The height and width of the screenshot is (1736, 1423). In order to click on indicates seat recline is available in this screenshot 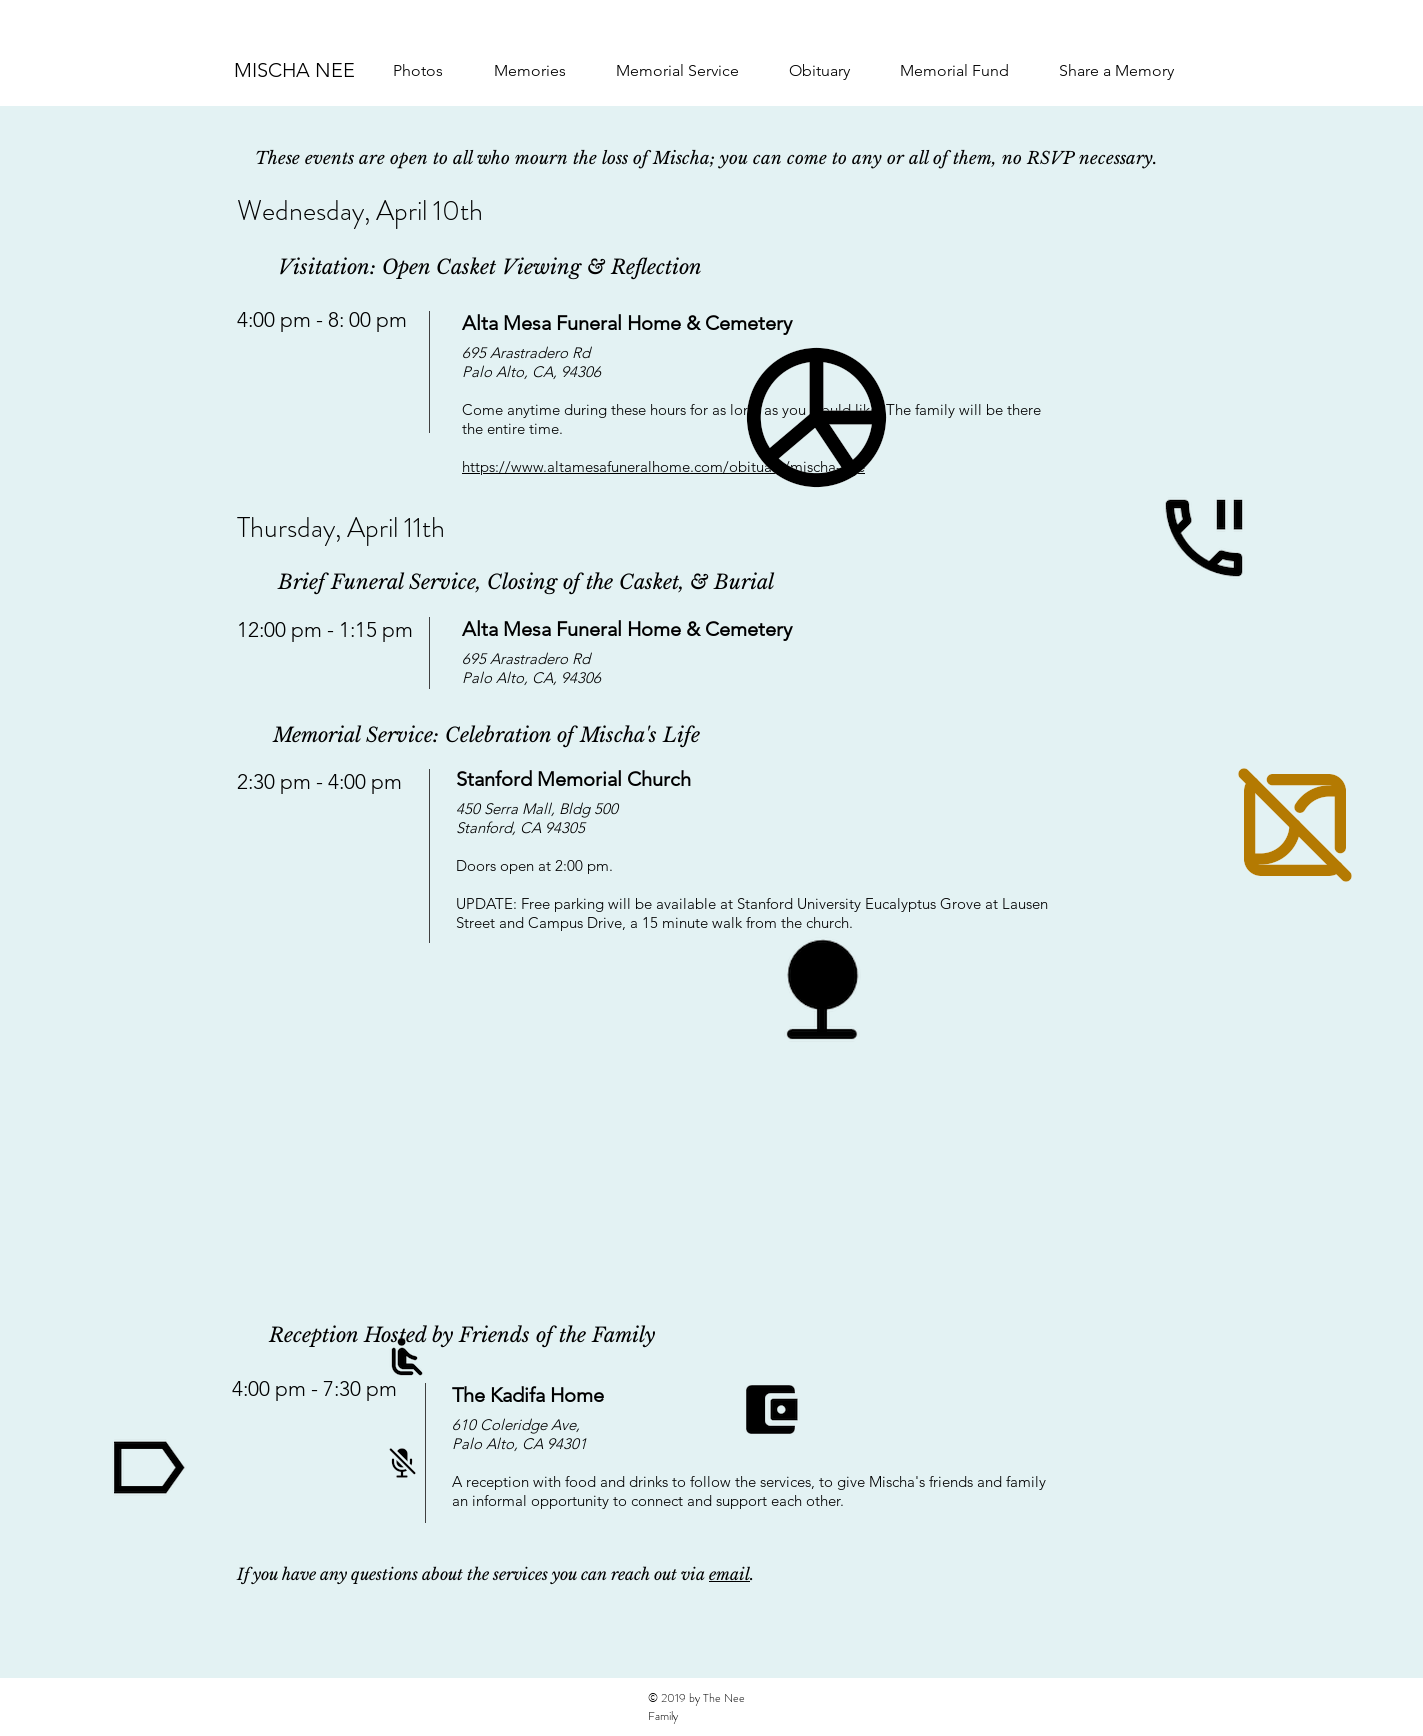, I will do `click(407, 1357)`.